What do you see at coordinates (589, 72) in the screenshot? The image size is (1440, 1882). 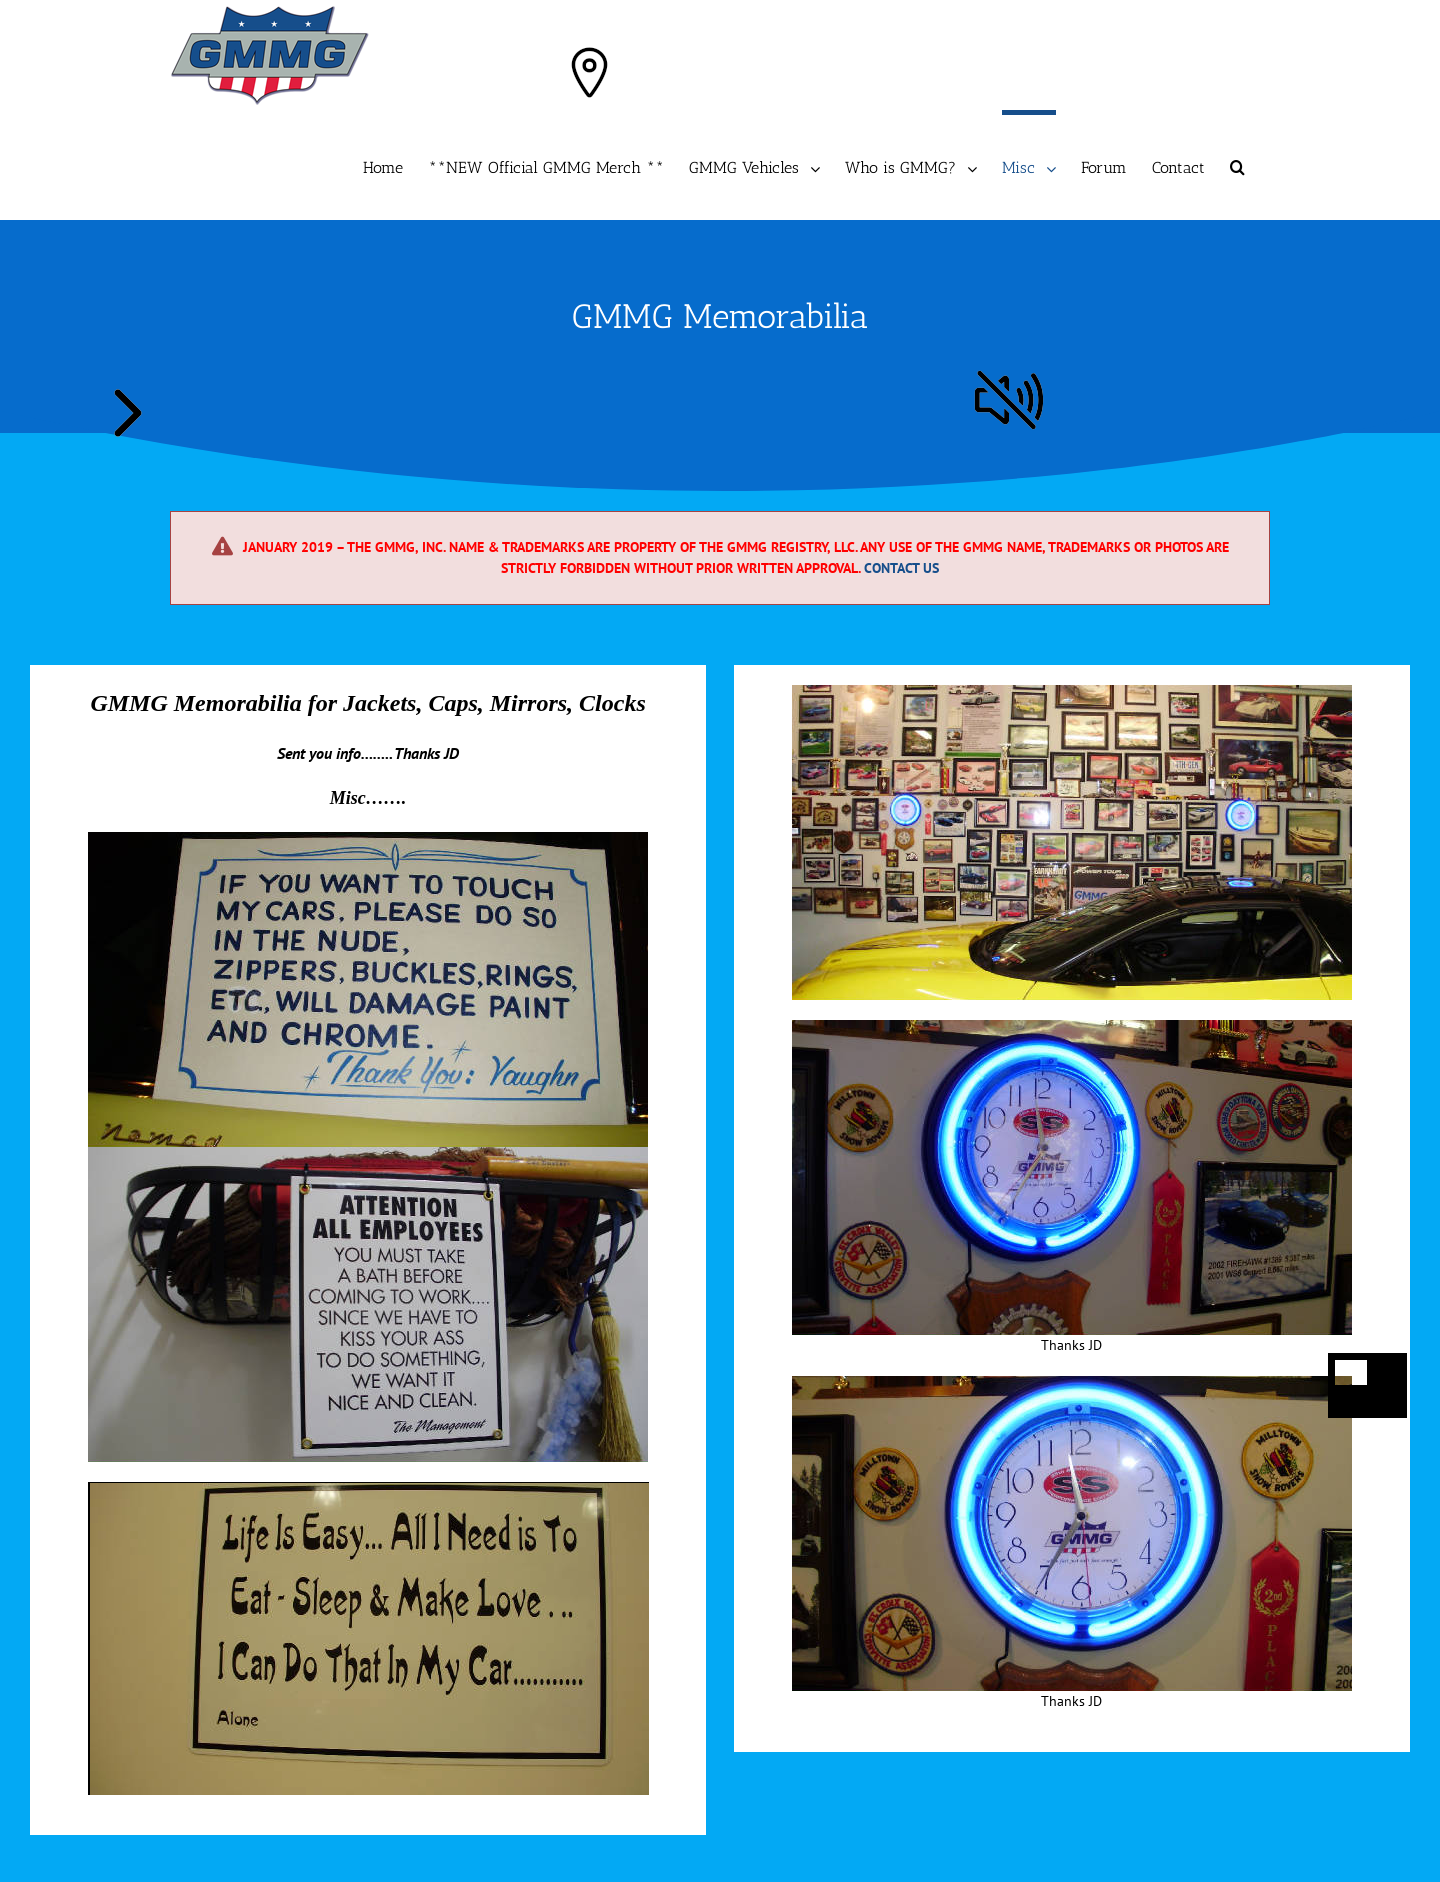 I see `view current location on map` at bounding box center [589, 72].